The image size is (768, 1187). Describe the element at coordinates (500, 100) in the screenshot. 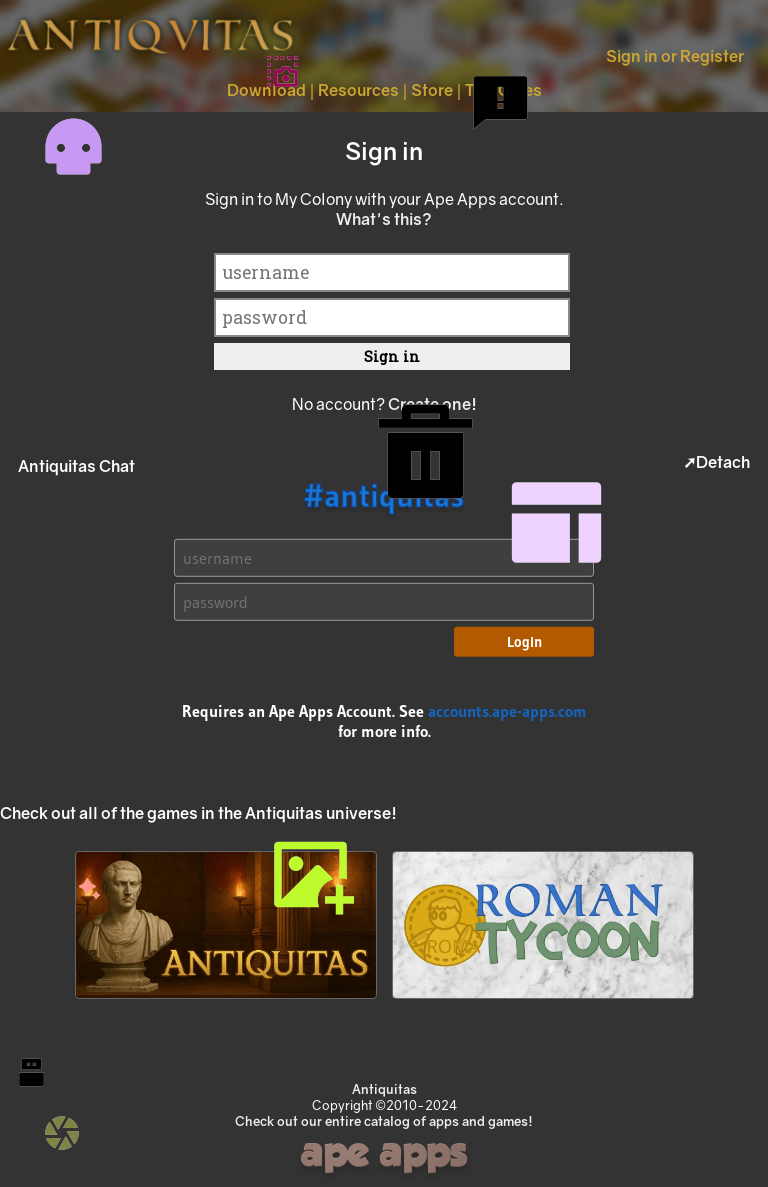

I see `submit feedback or report an issue` at that location.